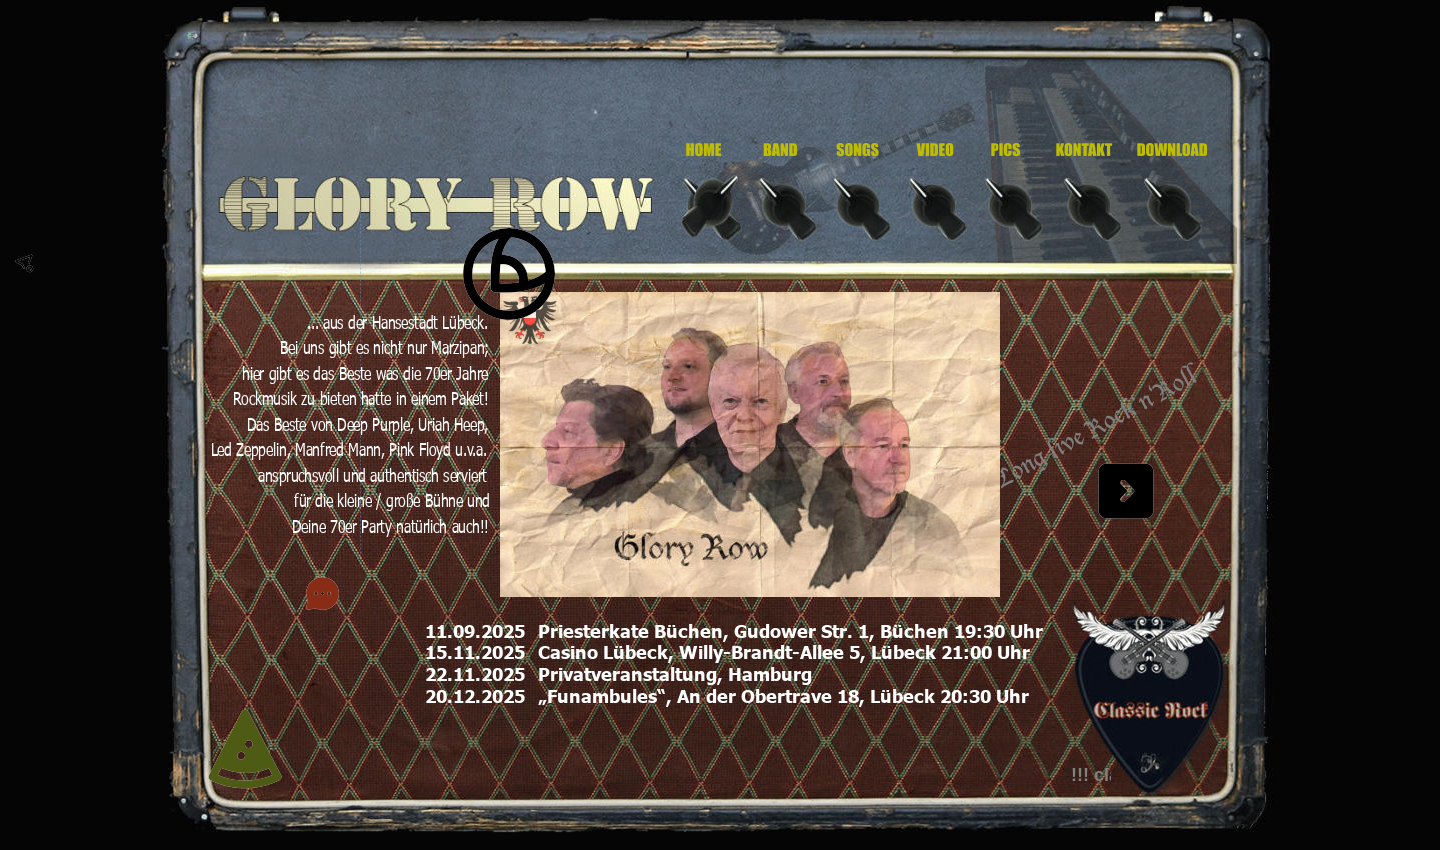  Describe the element at coordinates (24, 263) in the screenshot. I see `disable location sharing` at that location.